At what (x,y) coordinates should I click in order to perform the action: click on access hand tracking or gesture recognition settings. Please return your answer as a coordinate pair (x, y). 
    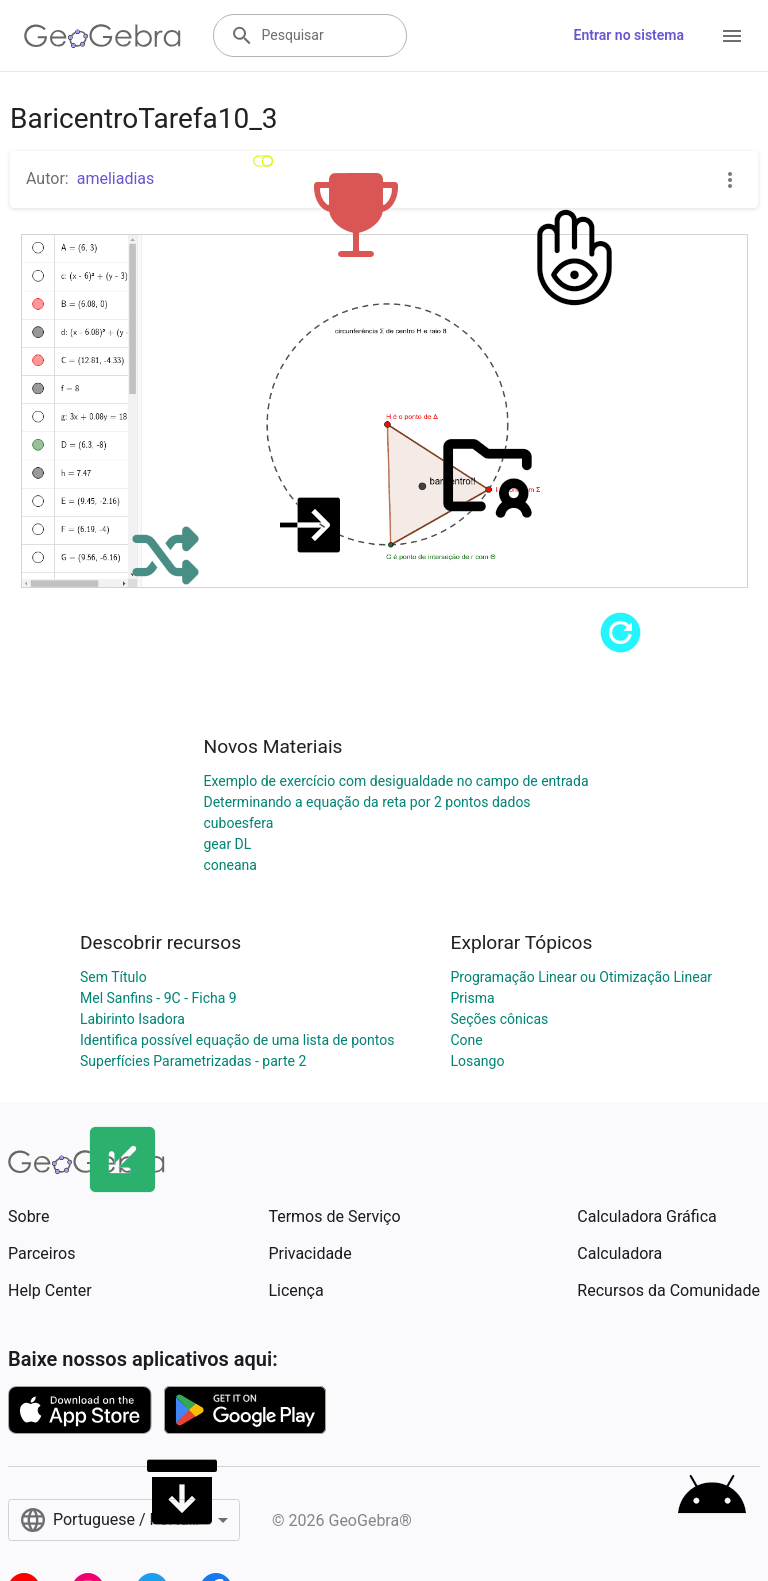
    Looking at the image, I should click on (574, 257).